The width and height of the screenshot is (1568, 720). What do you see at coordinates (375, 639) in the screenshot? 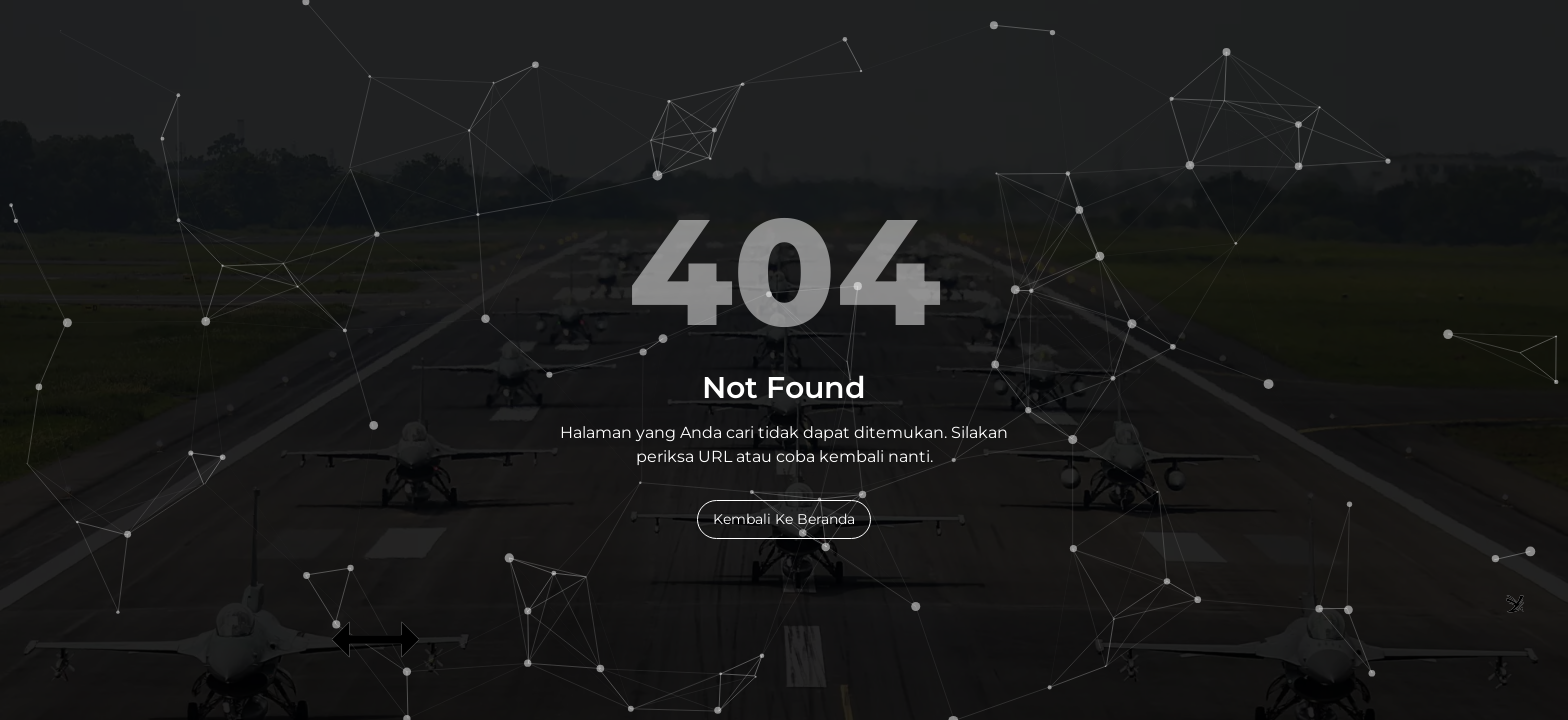
I see `flip image horizontally` at bounding box center [375, 639].